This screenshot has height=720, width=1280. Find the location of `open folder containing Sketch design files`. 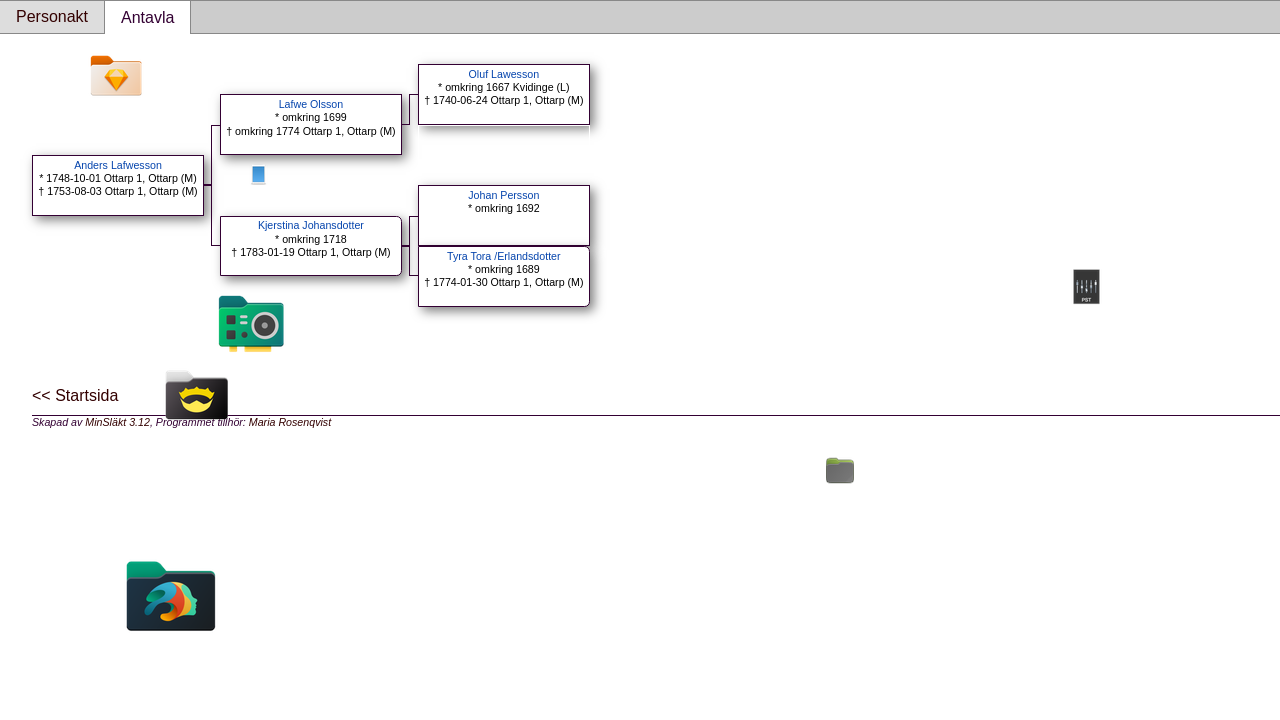

open folder containing Sketch design files is located at coordinates (116, 77).